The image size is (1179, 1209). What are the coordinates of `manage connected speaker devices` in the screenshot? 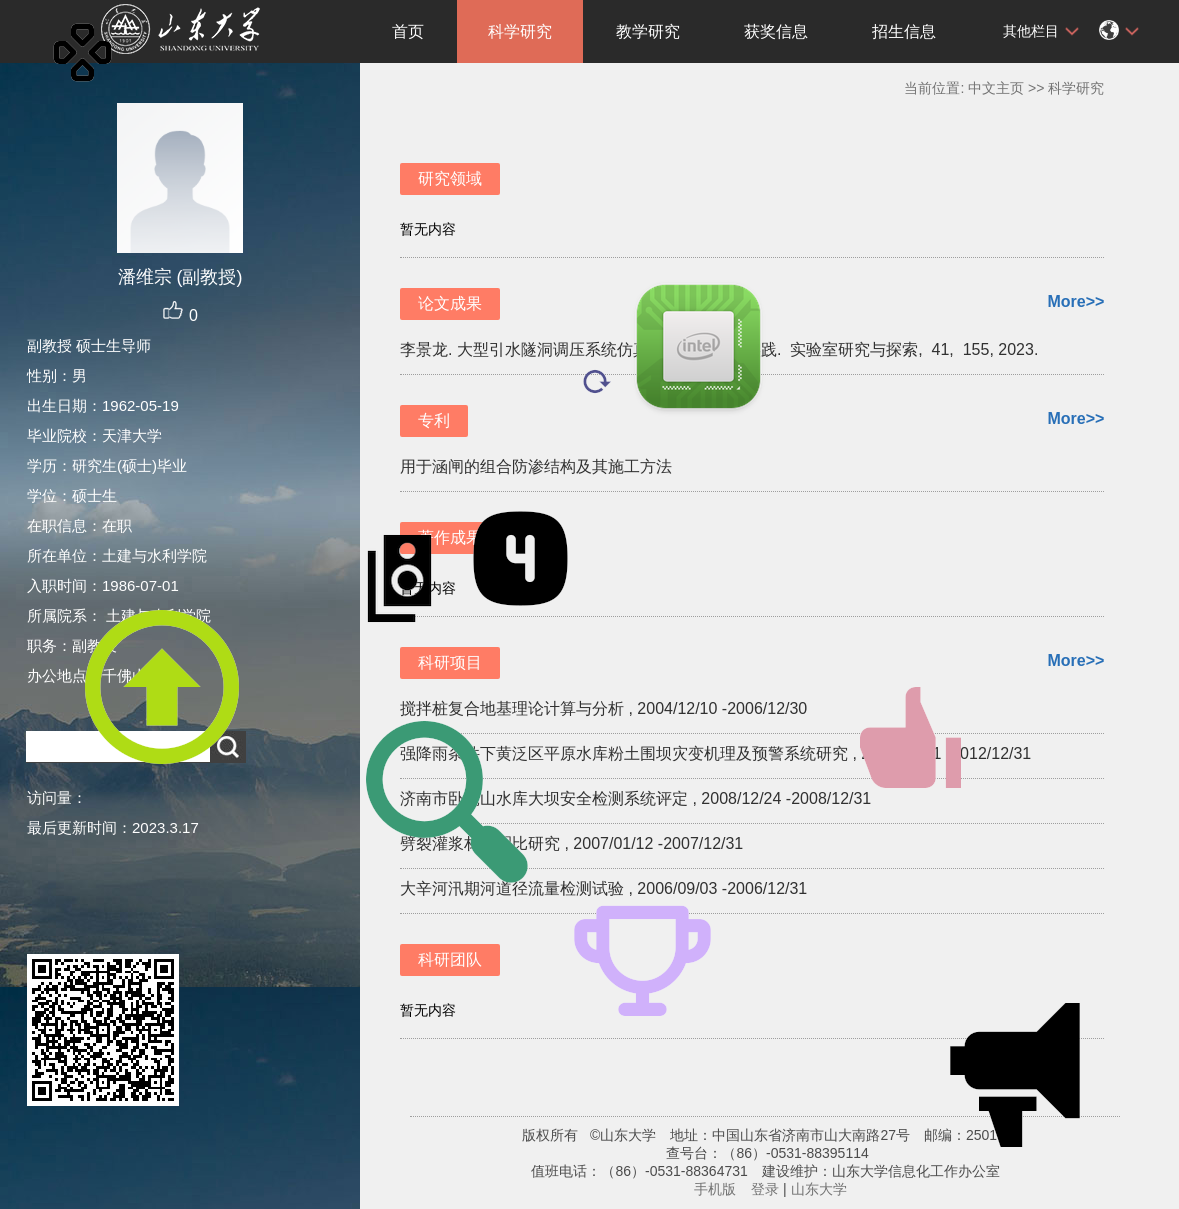 It's located at (399, 578).